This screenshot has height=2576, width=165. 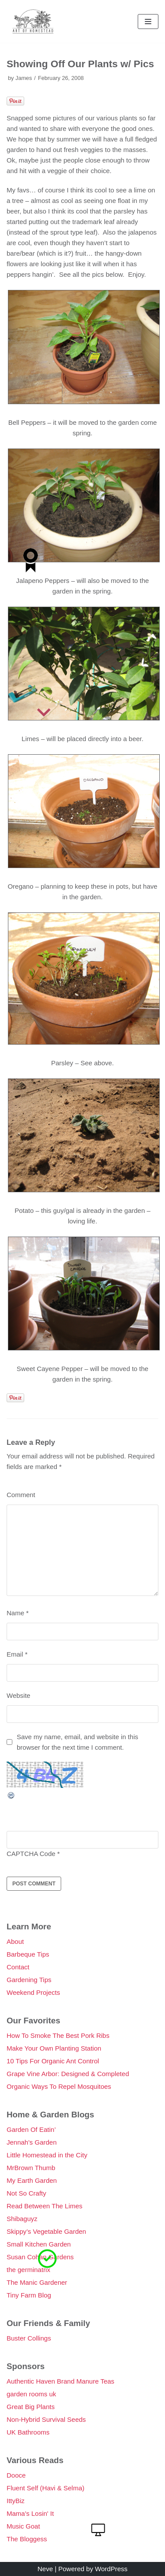 What do you see at coordinates (47, 2258) in the screenshot?
I see `indicates a completed or successful action` at bounding box center [47, 2258].